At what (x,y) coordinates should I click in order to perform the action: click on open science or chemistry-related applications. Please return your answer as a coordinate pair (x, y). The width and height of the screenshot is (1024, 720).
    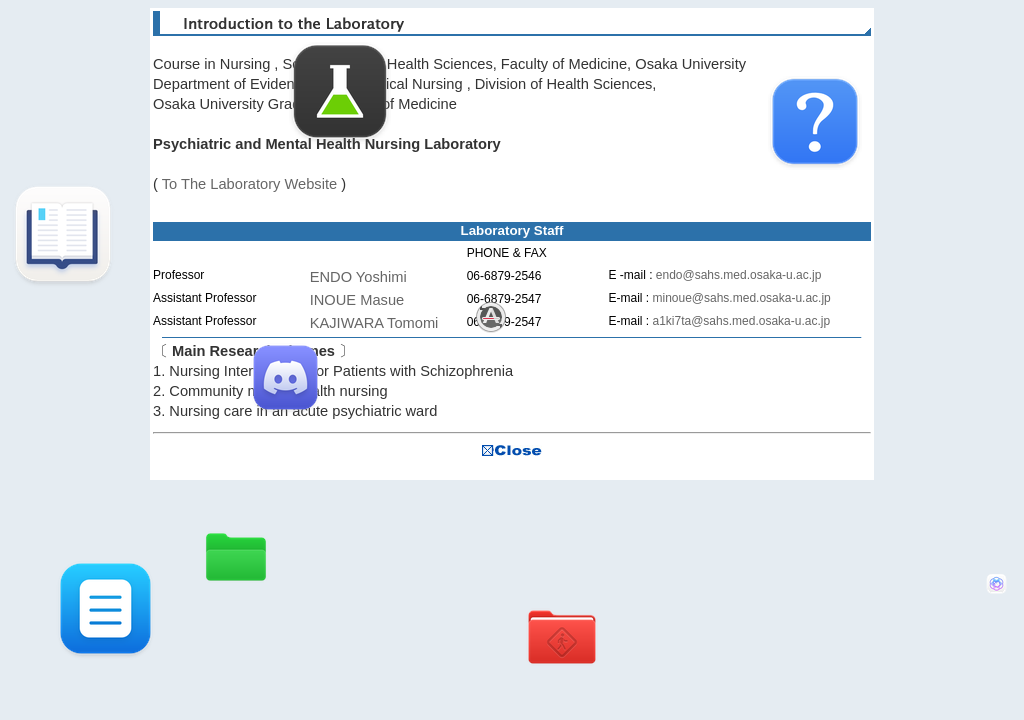
    Looking at the image, I should click on (340, 93).